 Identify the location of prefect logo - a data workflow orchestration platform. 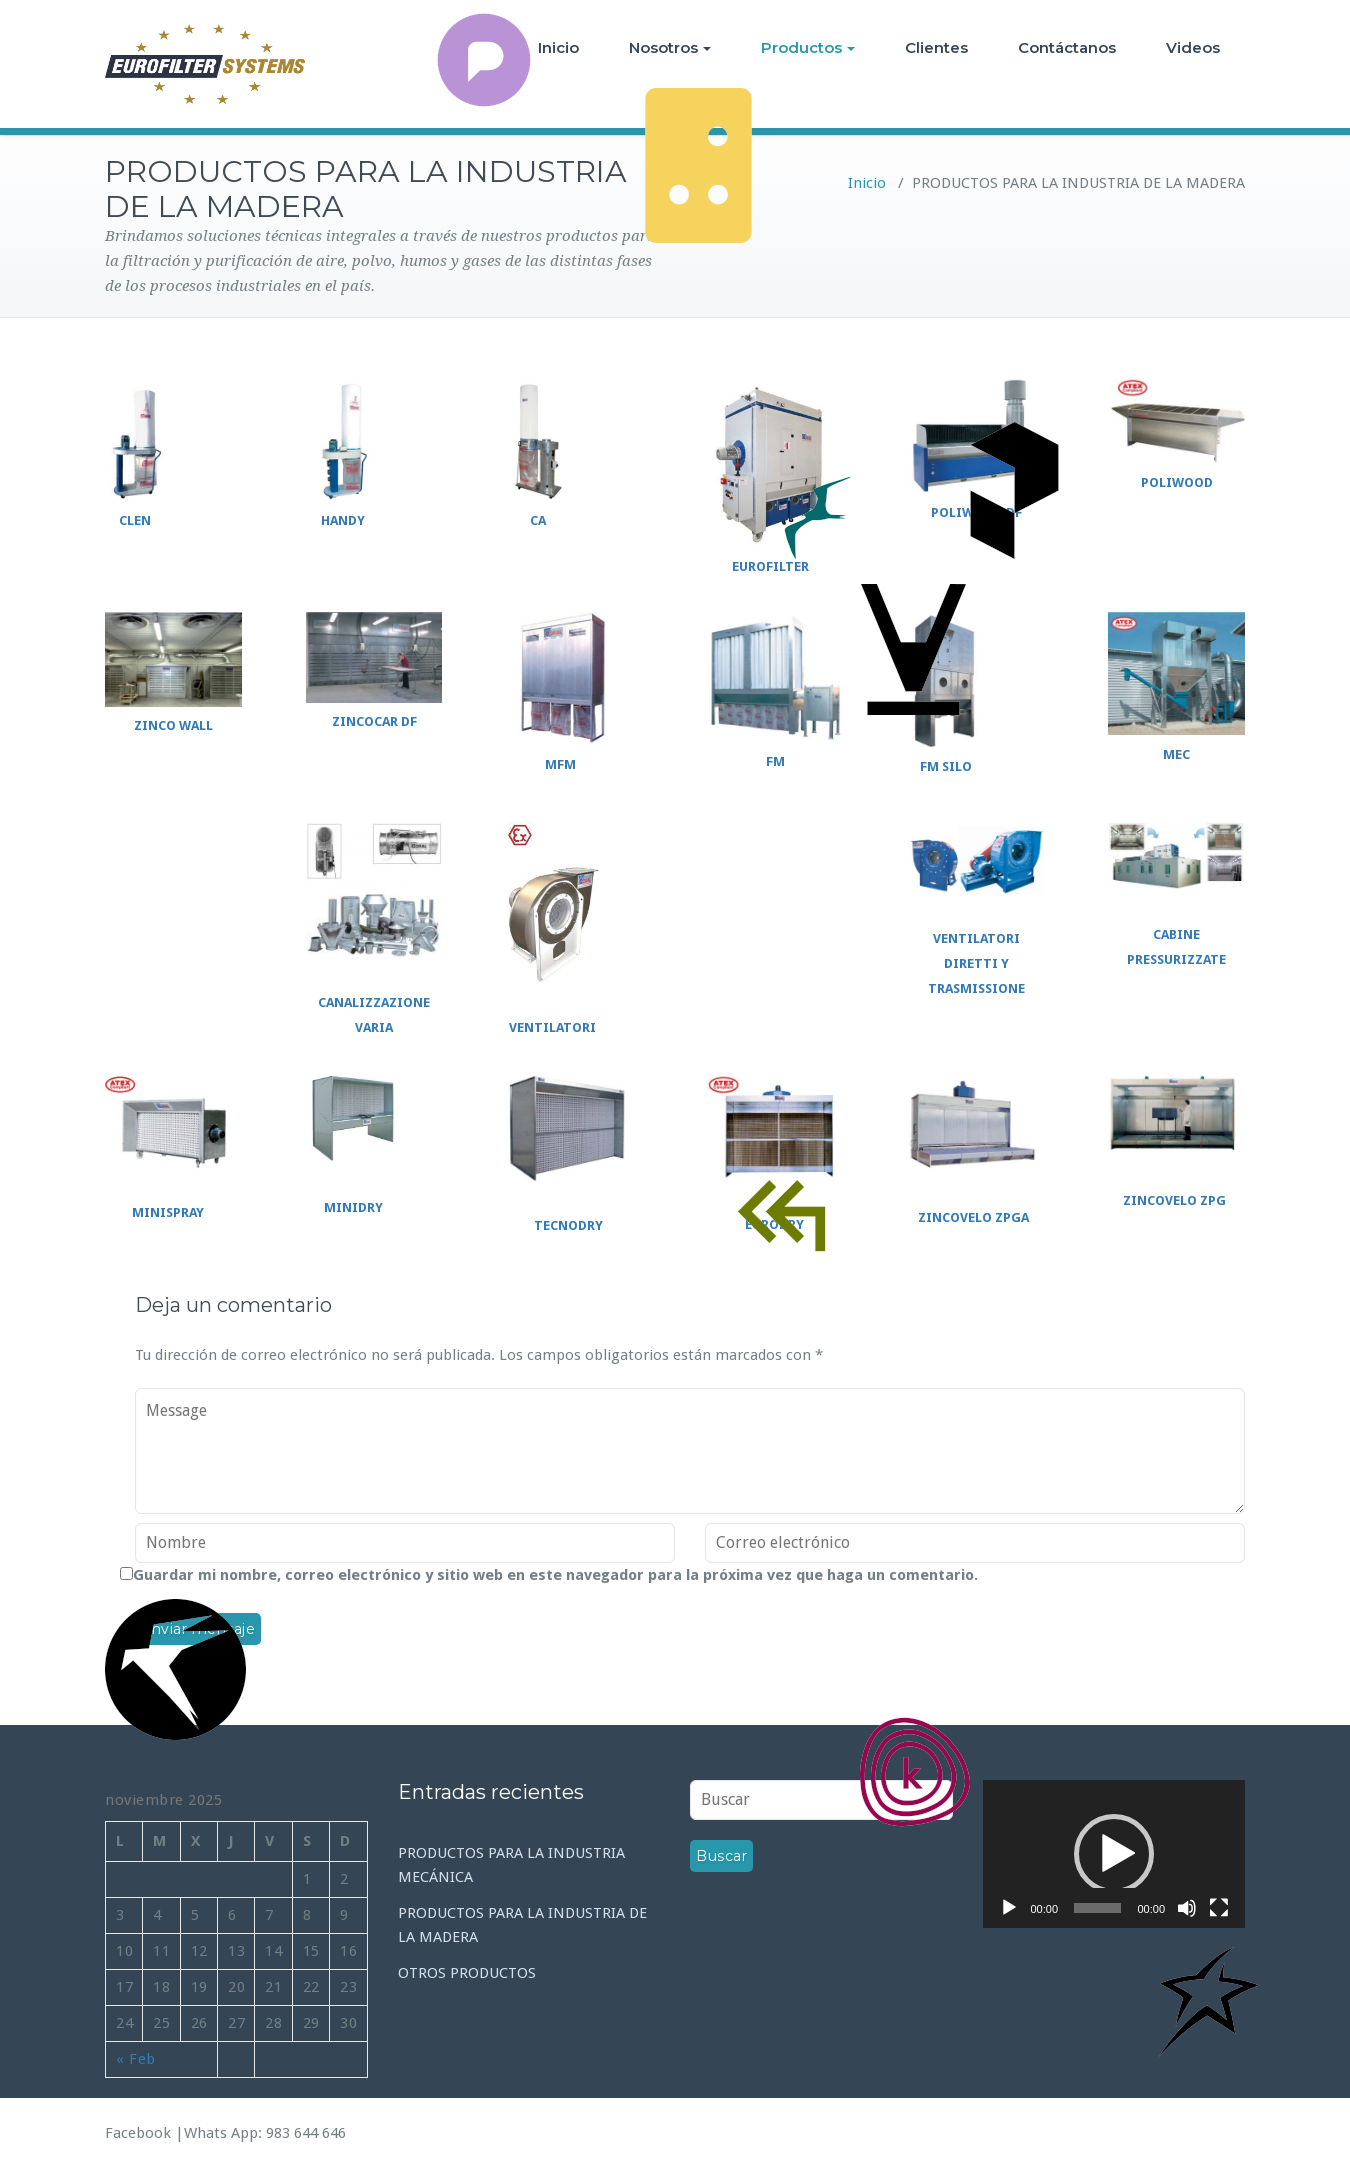
(1014, 490).